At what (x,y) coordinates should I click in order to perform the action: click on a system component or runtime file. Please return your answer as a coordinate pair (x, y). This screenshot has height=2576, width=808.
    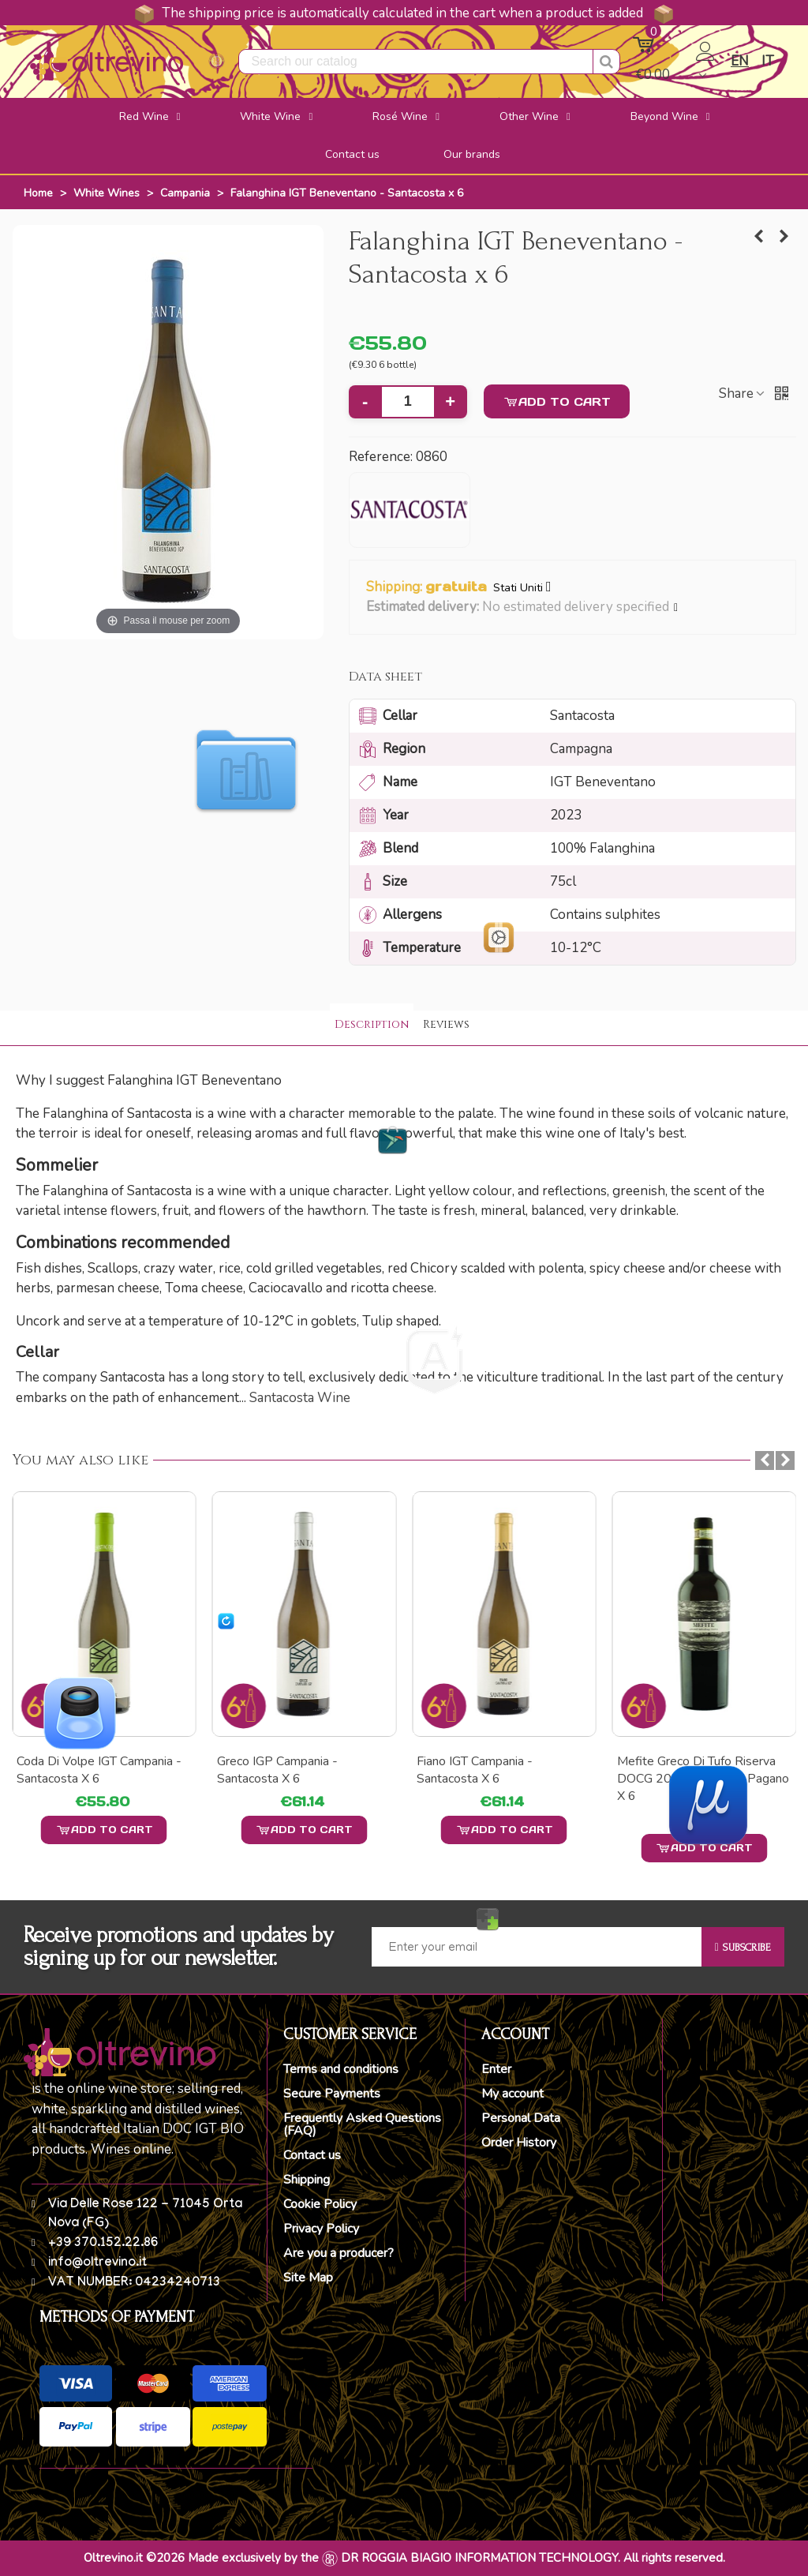
    Looking at the image, I should click on (499, 938).